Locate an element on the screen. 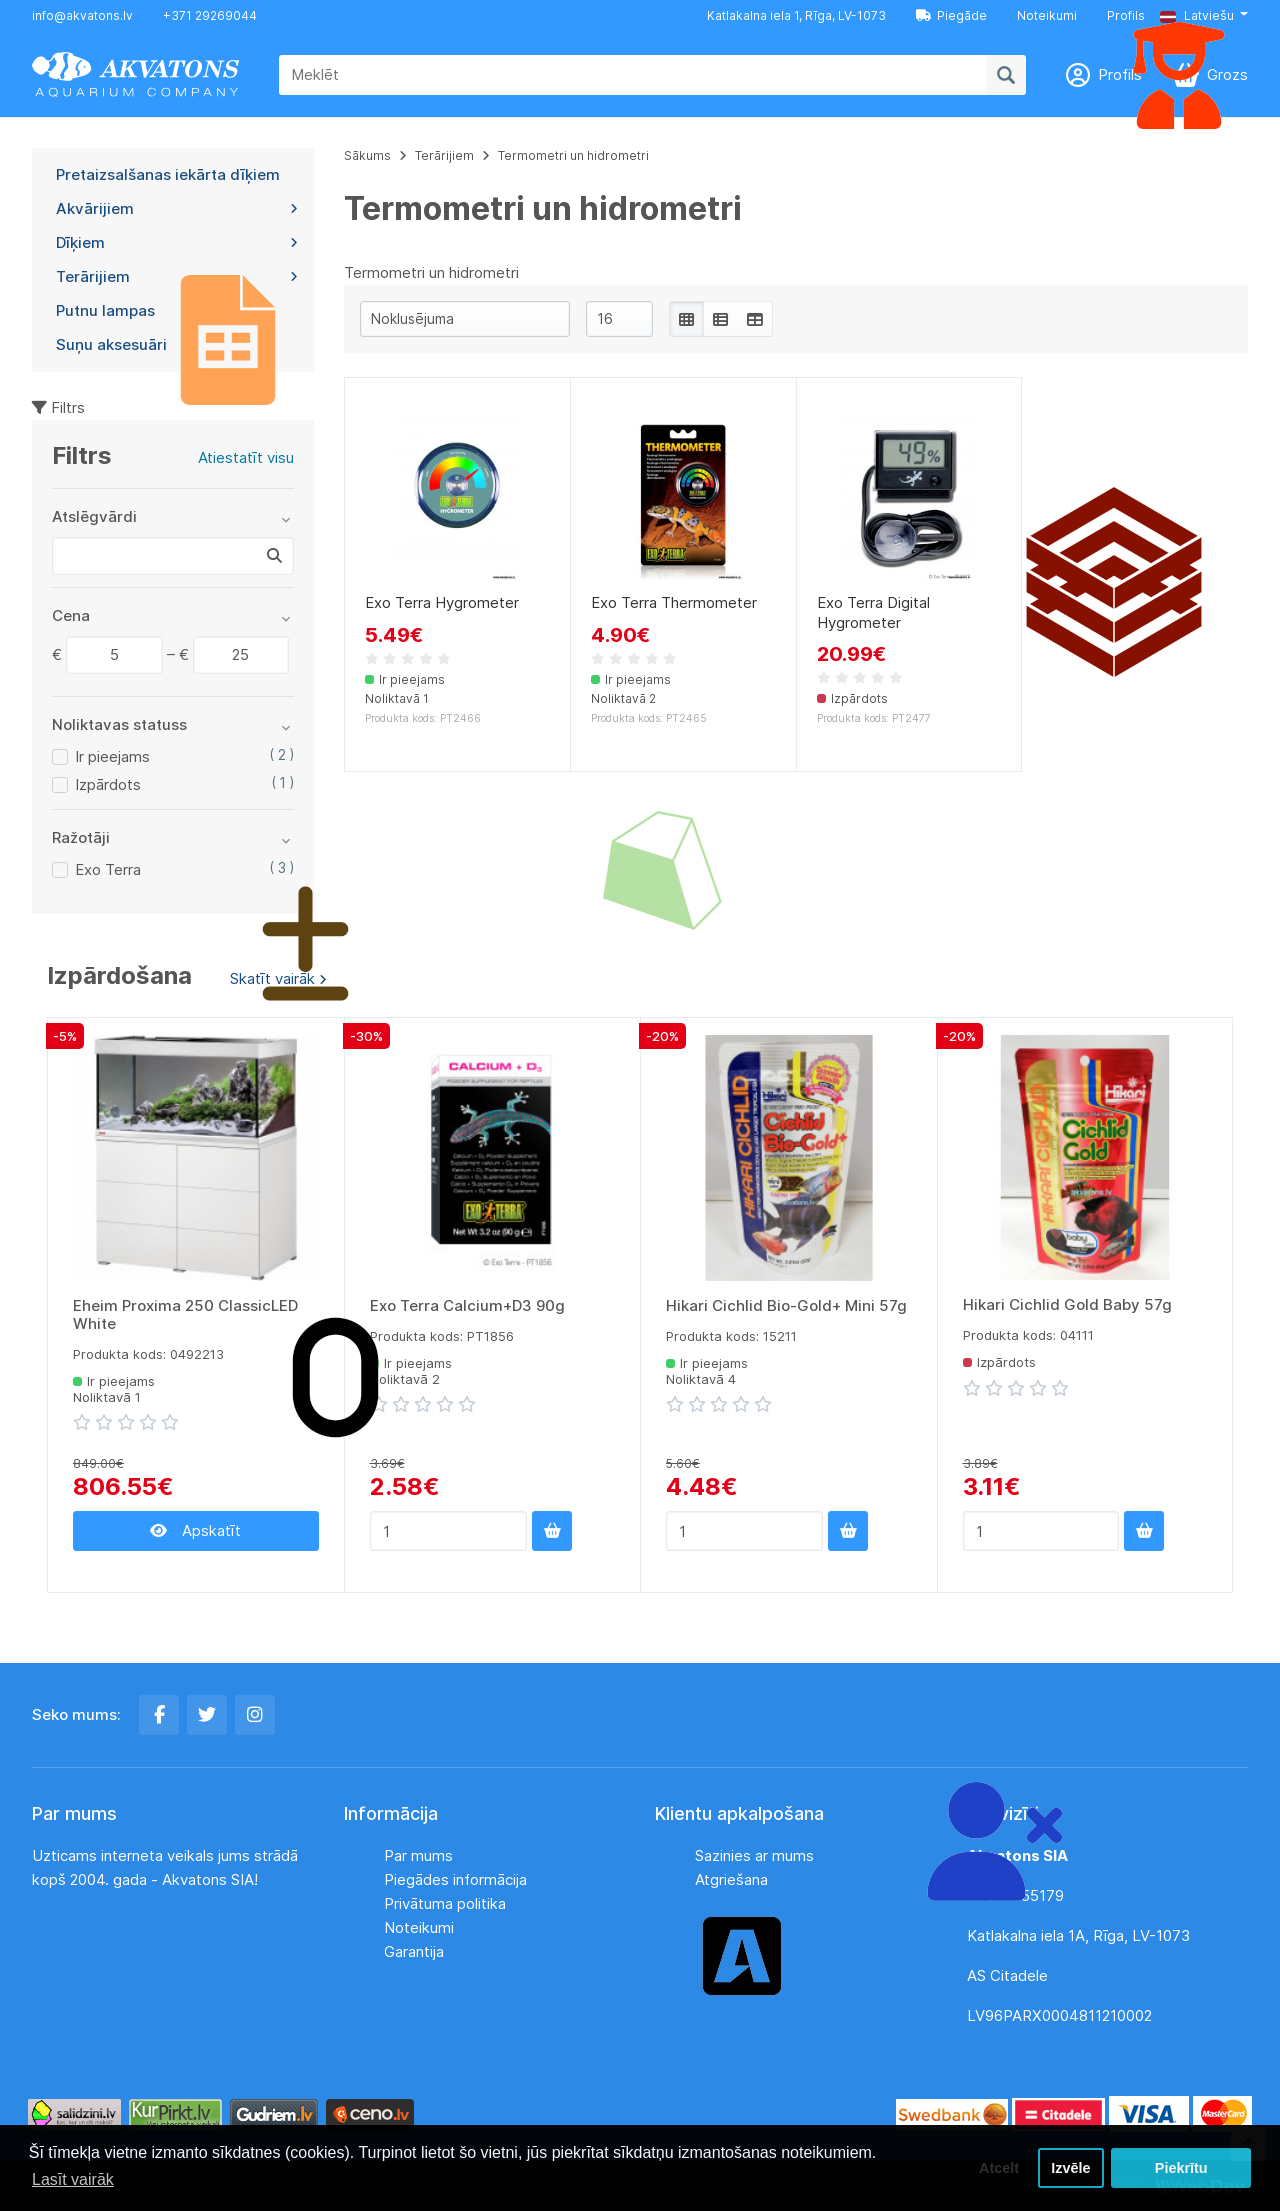 The width and height of the screenshot is (1280, 2211). indicates zero items or empty count is located at coordinates (335, 1377).